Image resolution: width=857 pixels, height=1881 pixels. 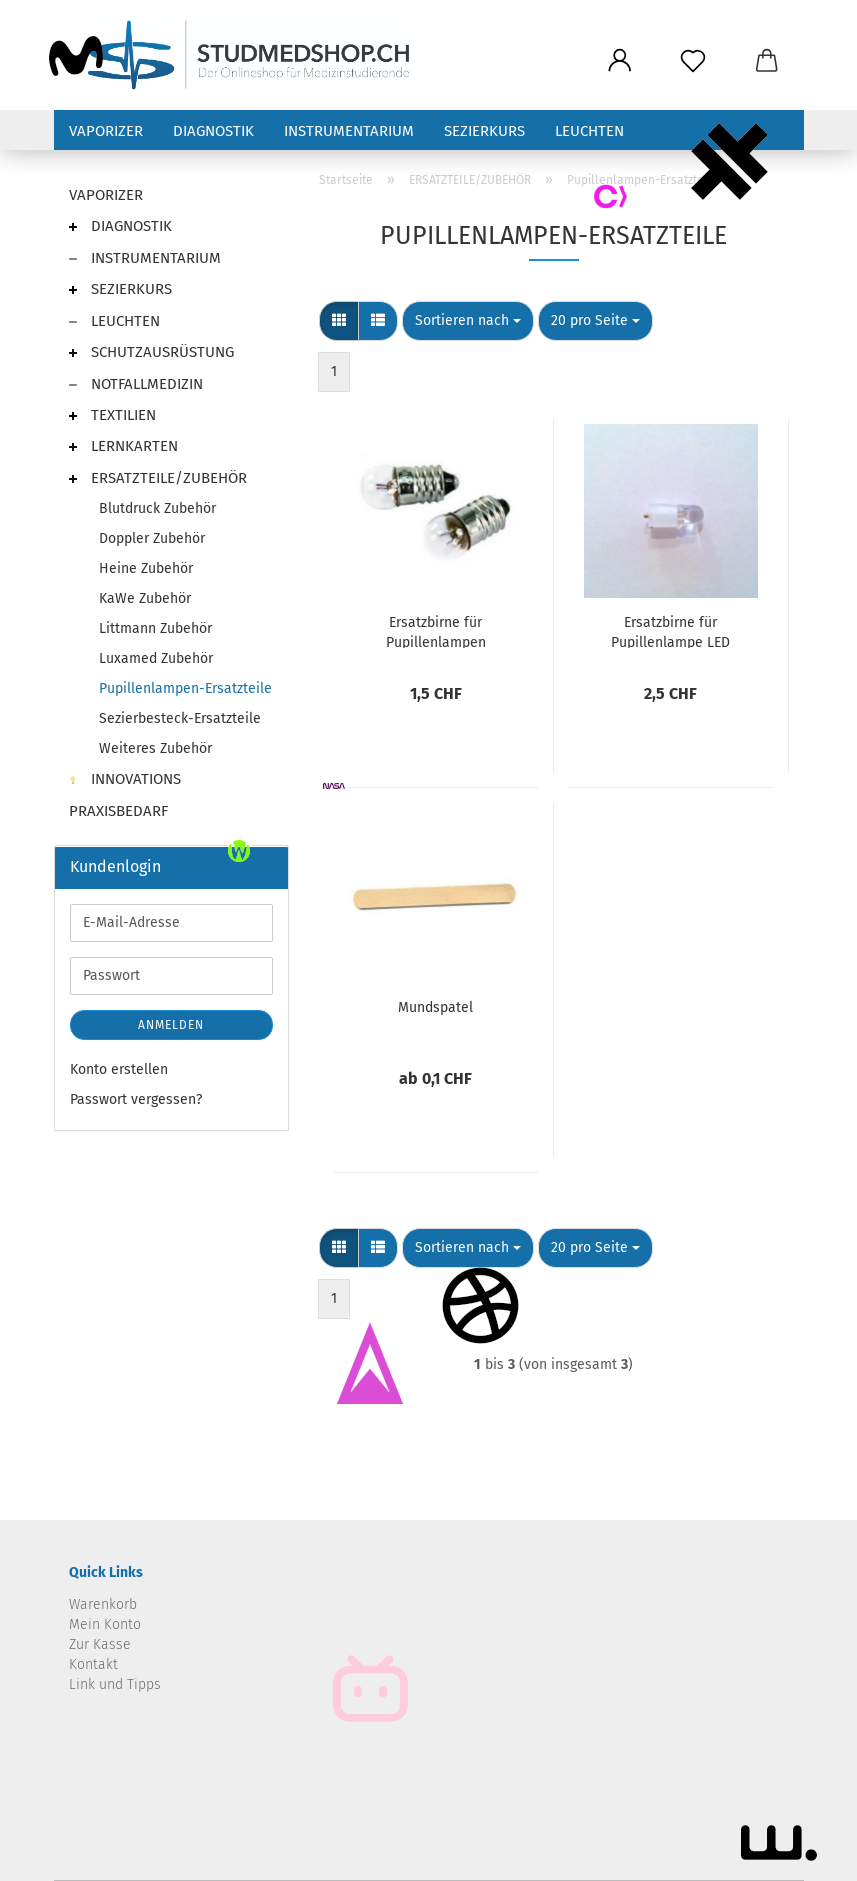 I want to click on lucia authentication service logo, so click(x=370, y=1363).